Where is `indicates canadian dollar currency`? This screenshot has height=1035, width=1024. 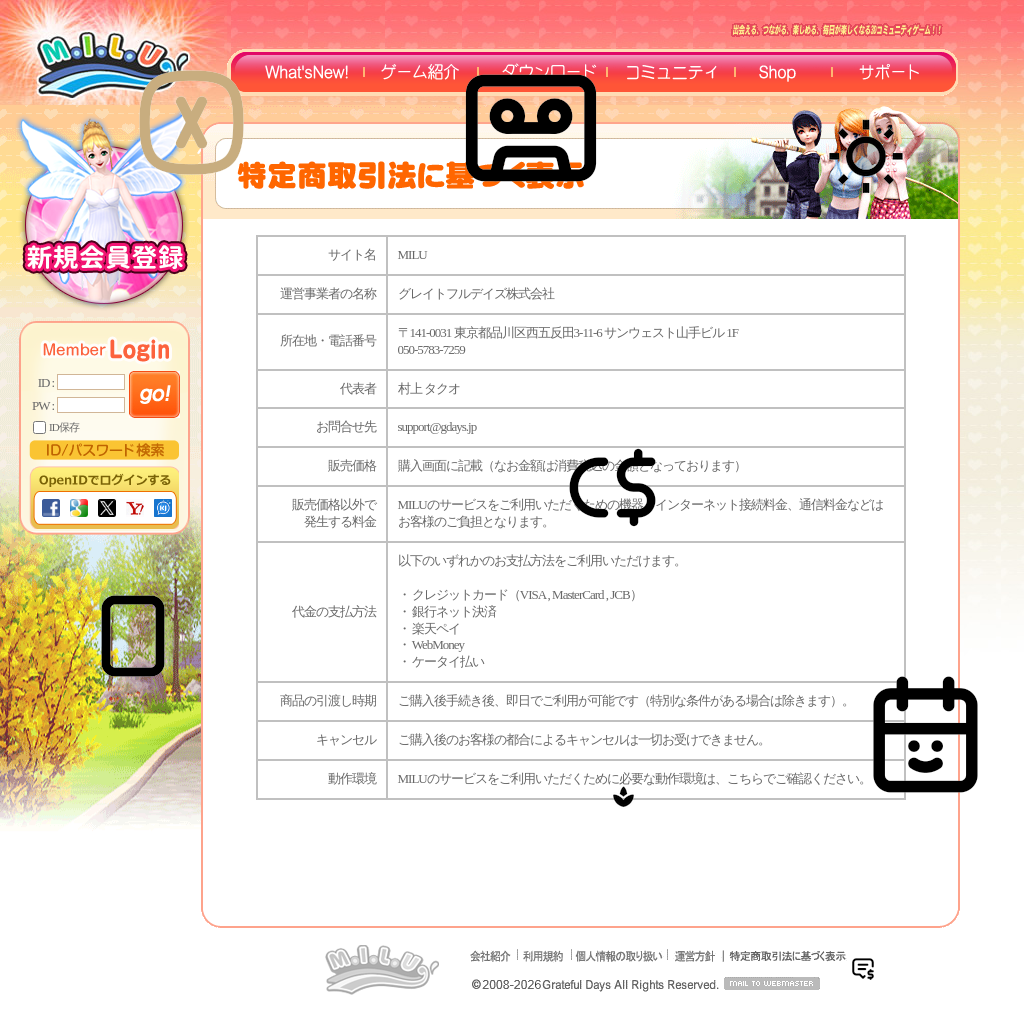 indicates canadian dollar currency is located at coordinates (612, 487).